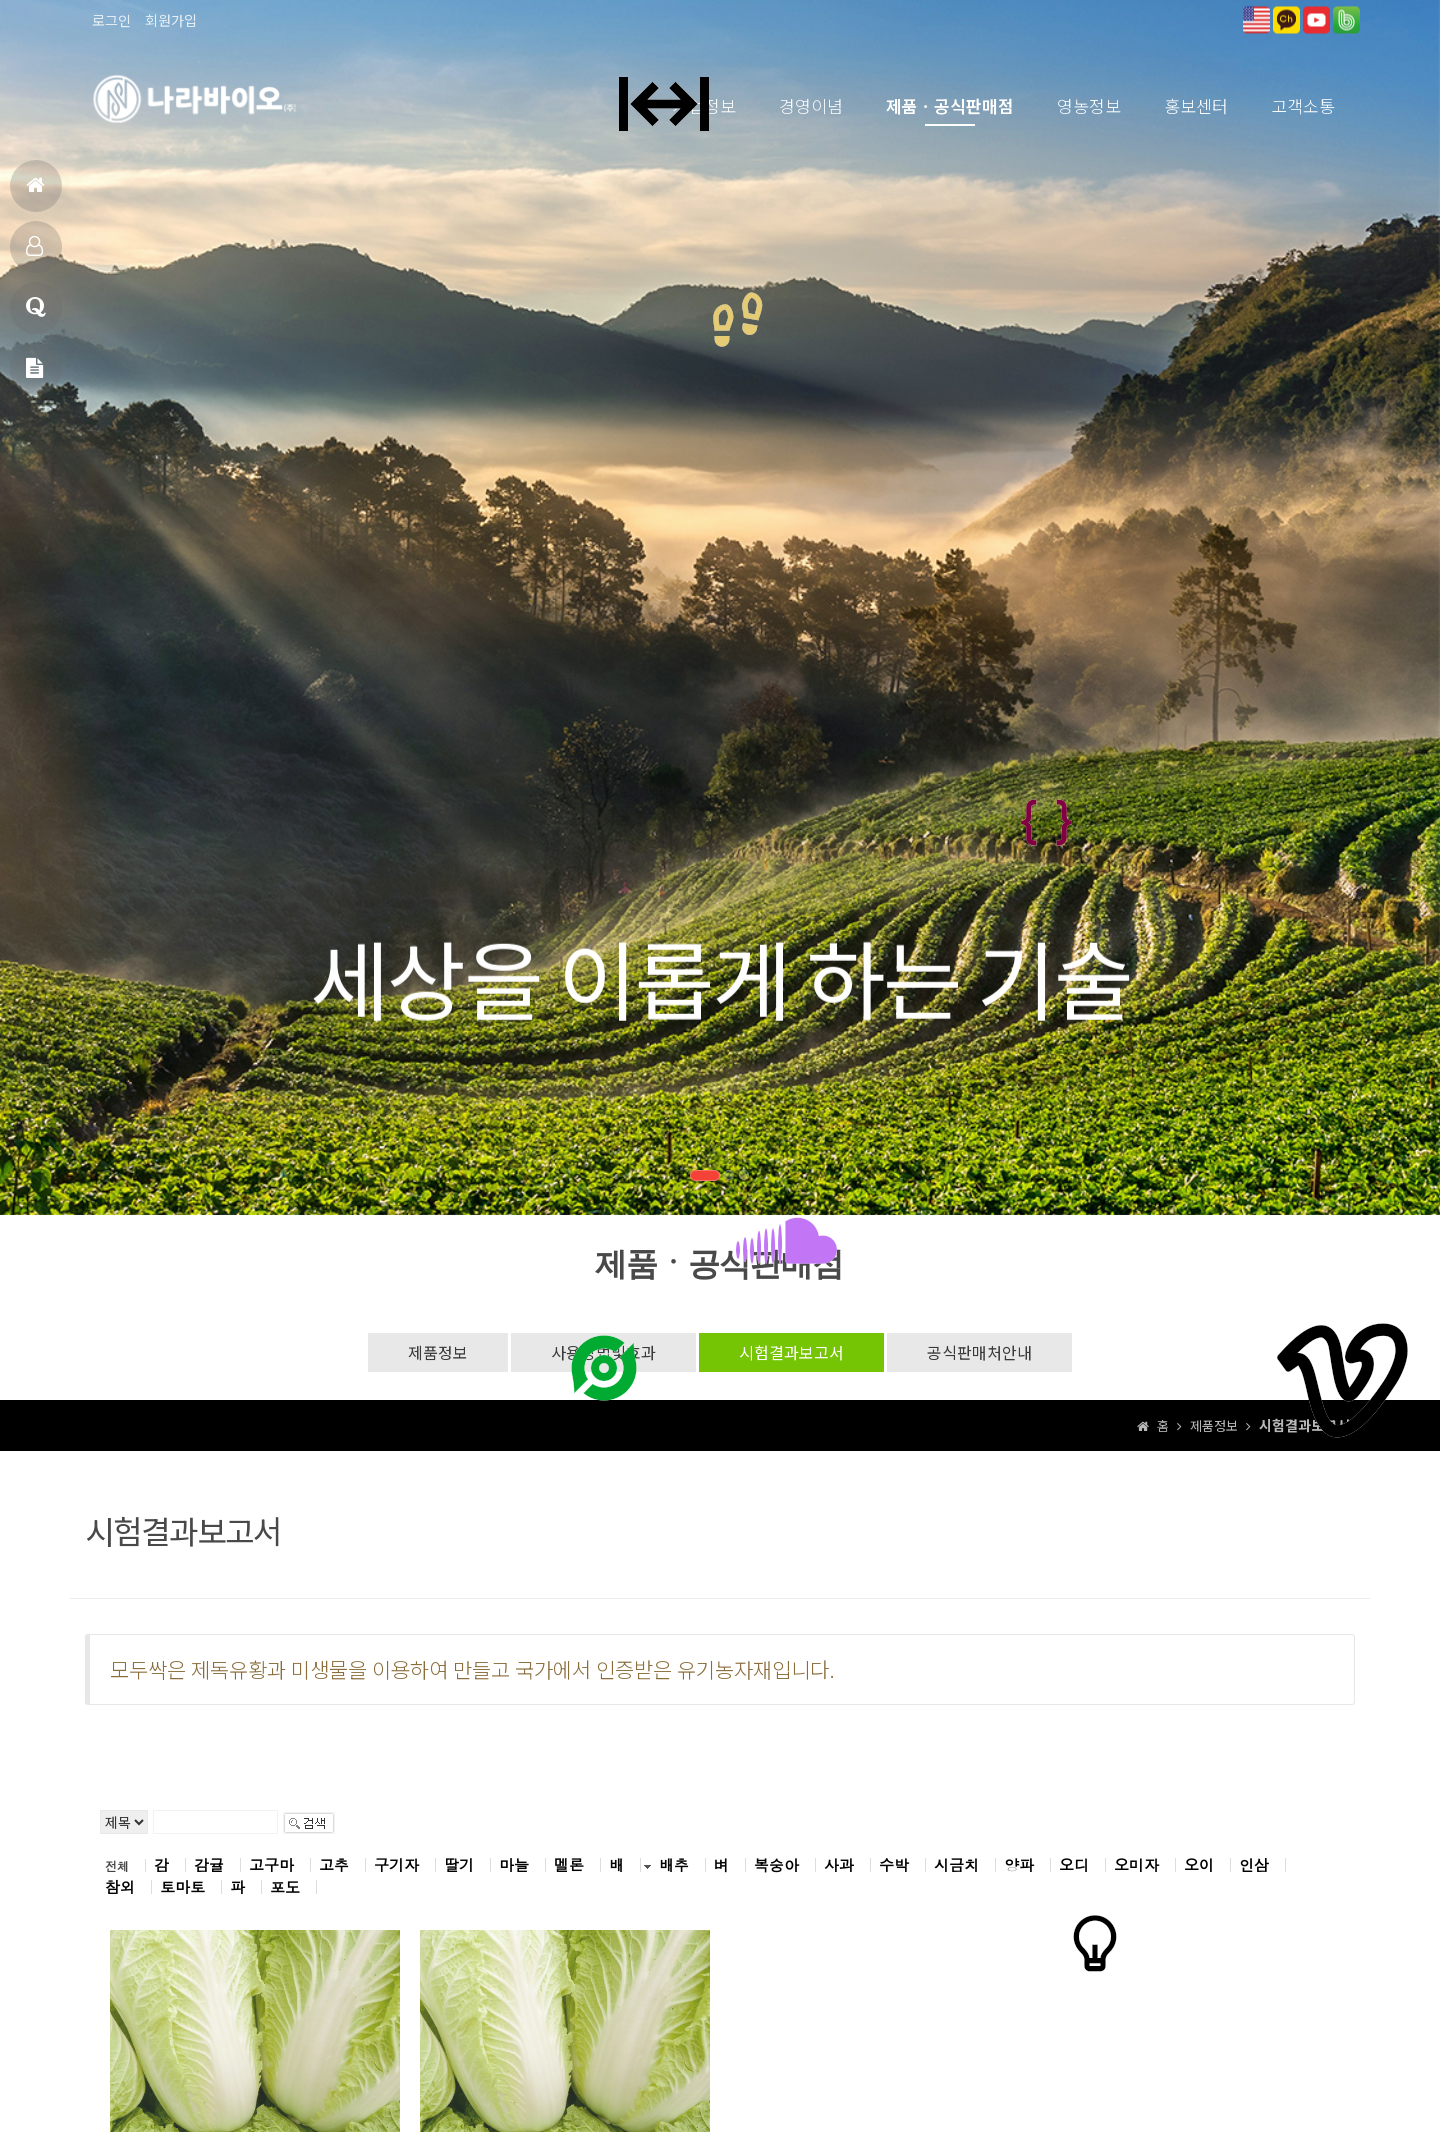 Image resolution: width=1440 pixels, height=2132 pixels. Describe the element at coordinates (1095, 1942) in the screenshot. I see `view tips or helpful suggestions` at that location.